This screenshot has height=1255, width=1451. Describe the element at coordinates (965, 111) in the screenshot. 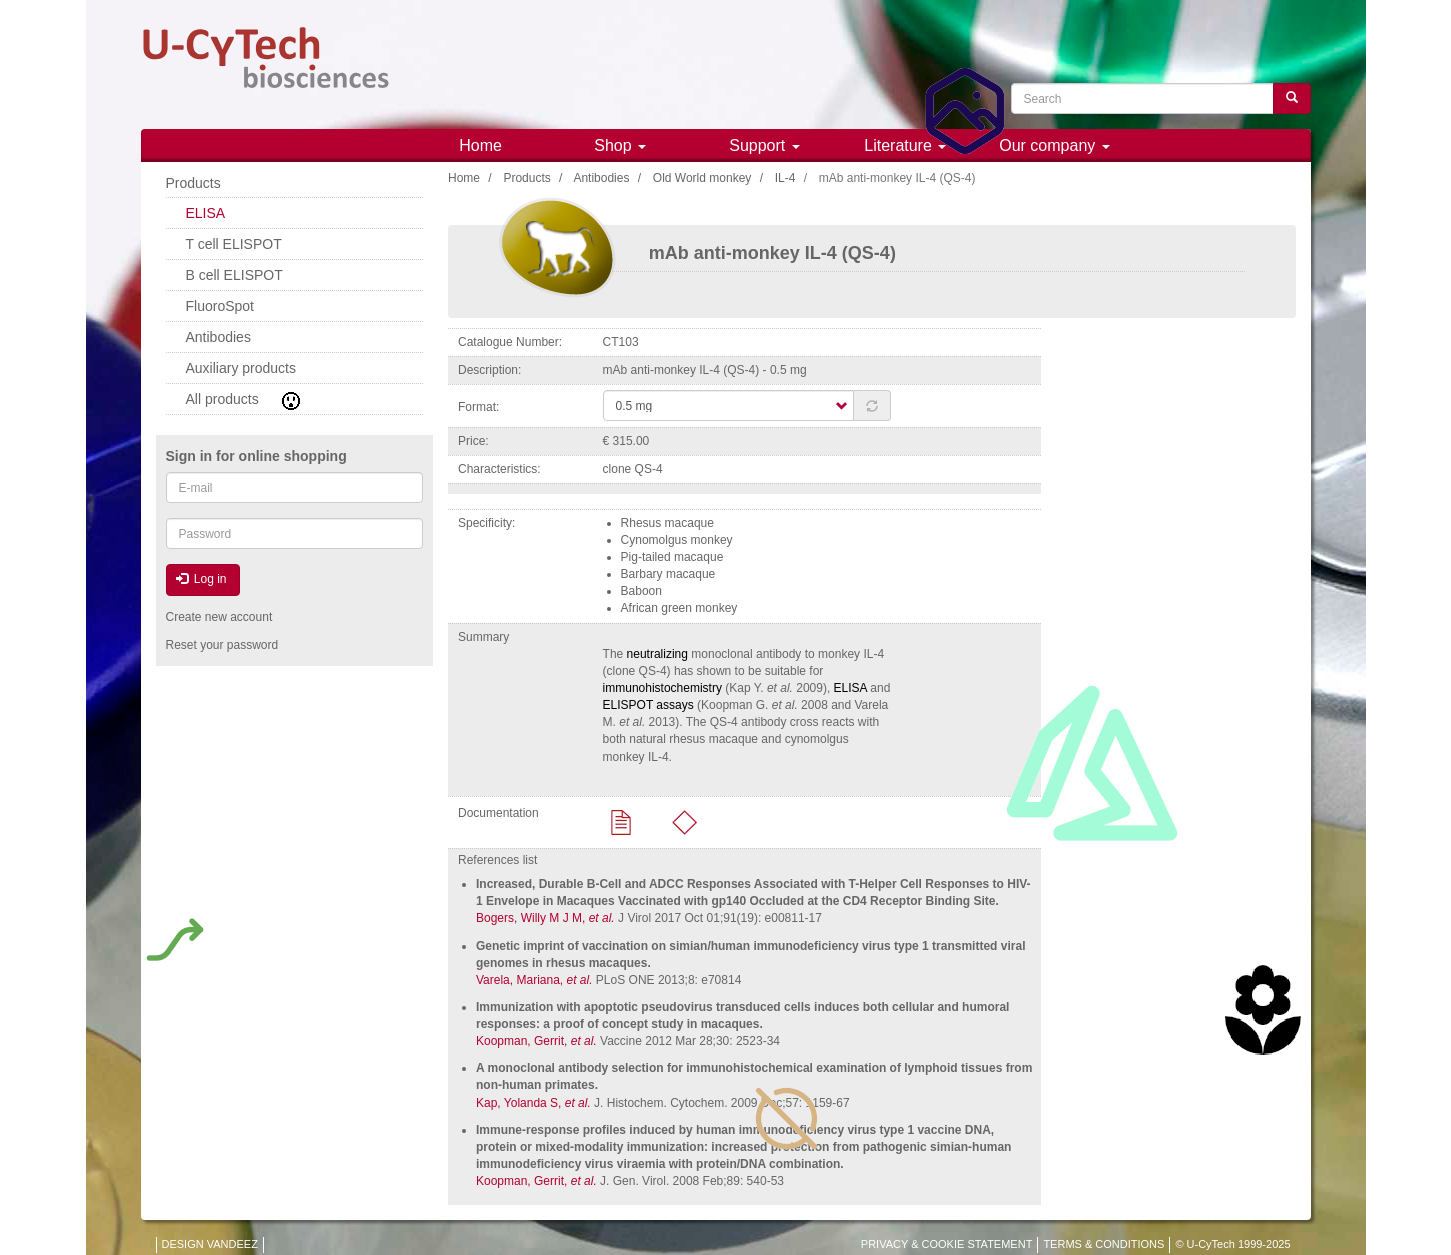

I see `view photos in hexagonal frame` at that location.